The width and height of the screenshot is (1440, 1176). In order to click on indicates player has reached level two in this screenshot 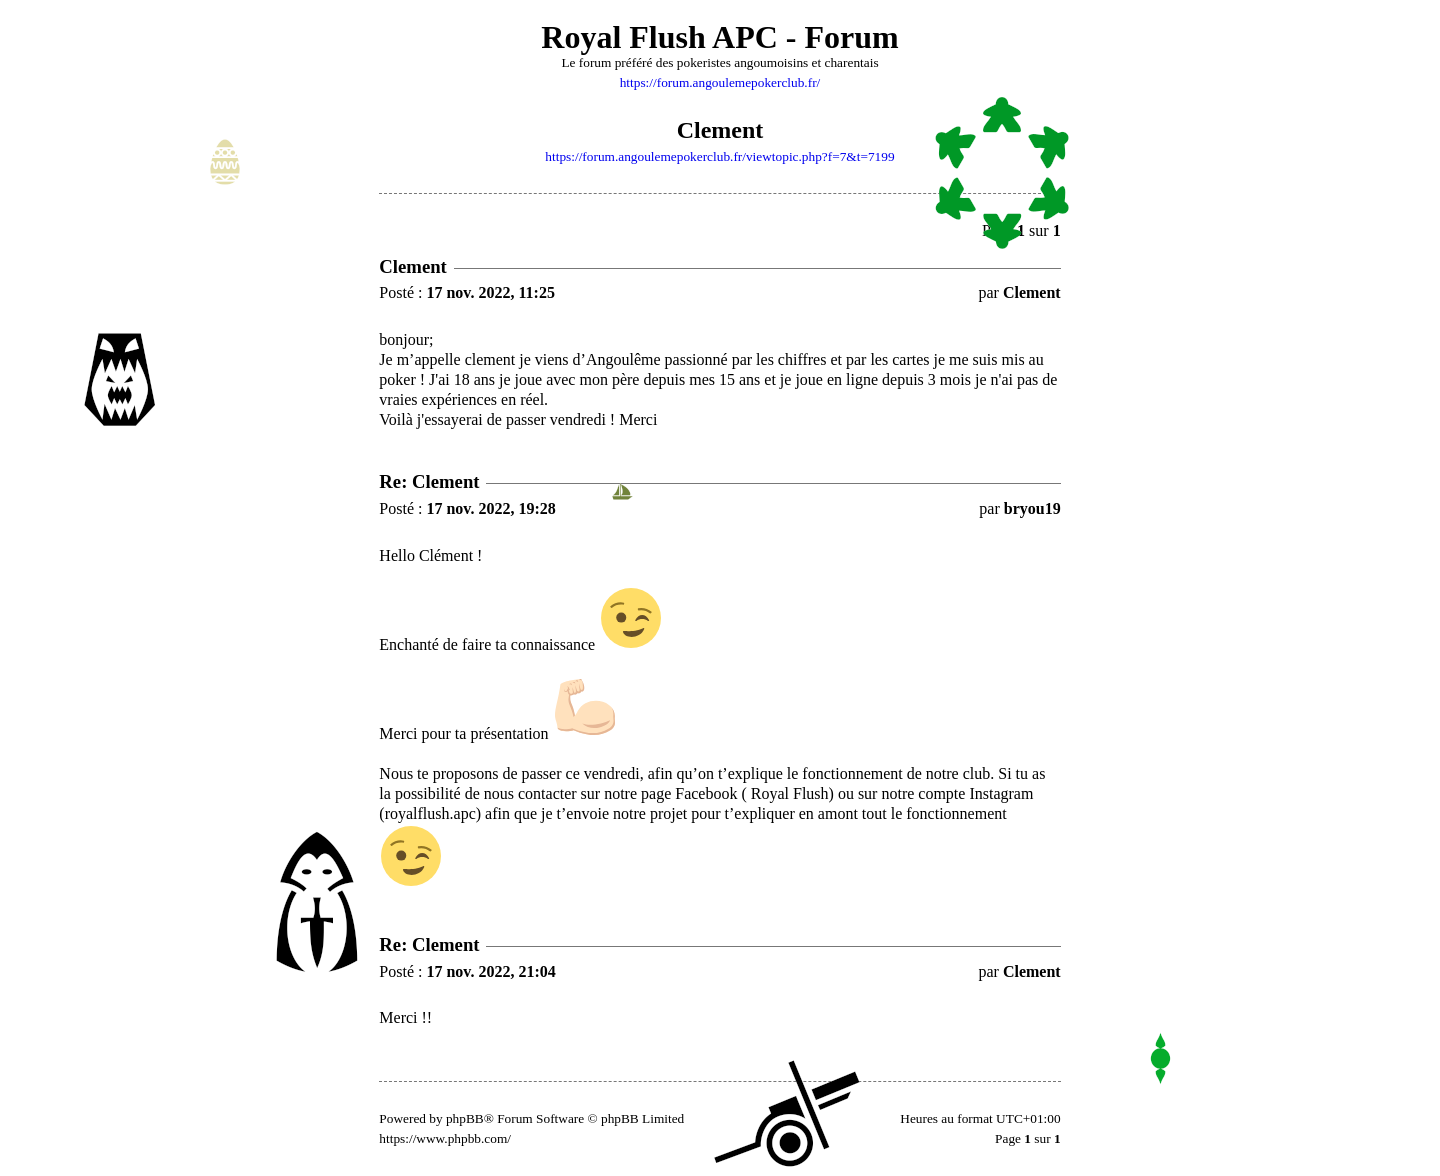, I will do `click(1160, 1058)`.